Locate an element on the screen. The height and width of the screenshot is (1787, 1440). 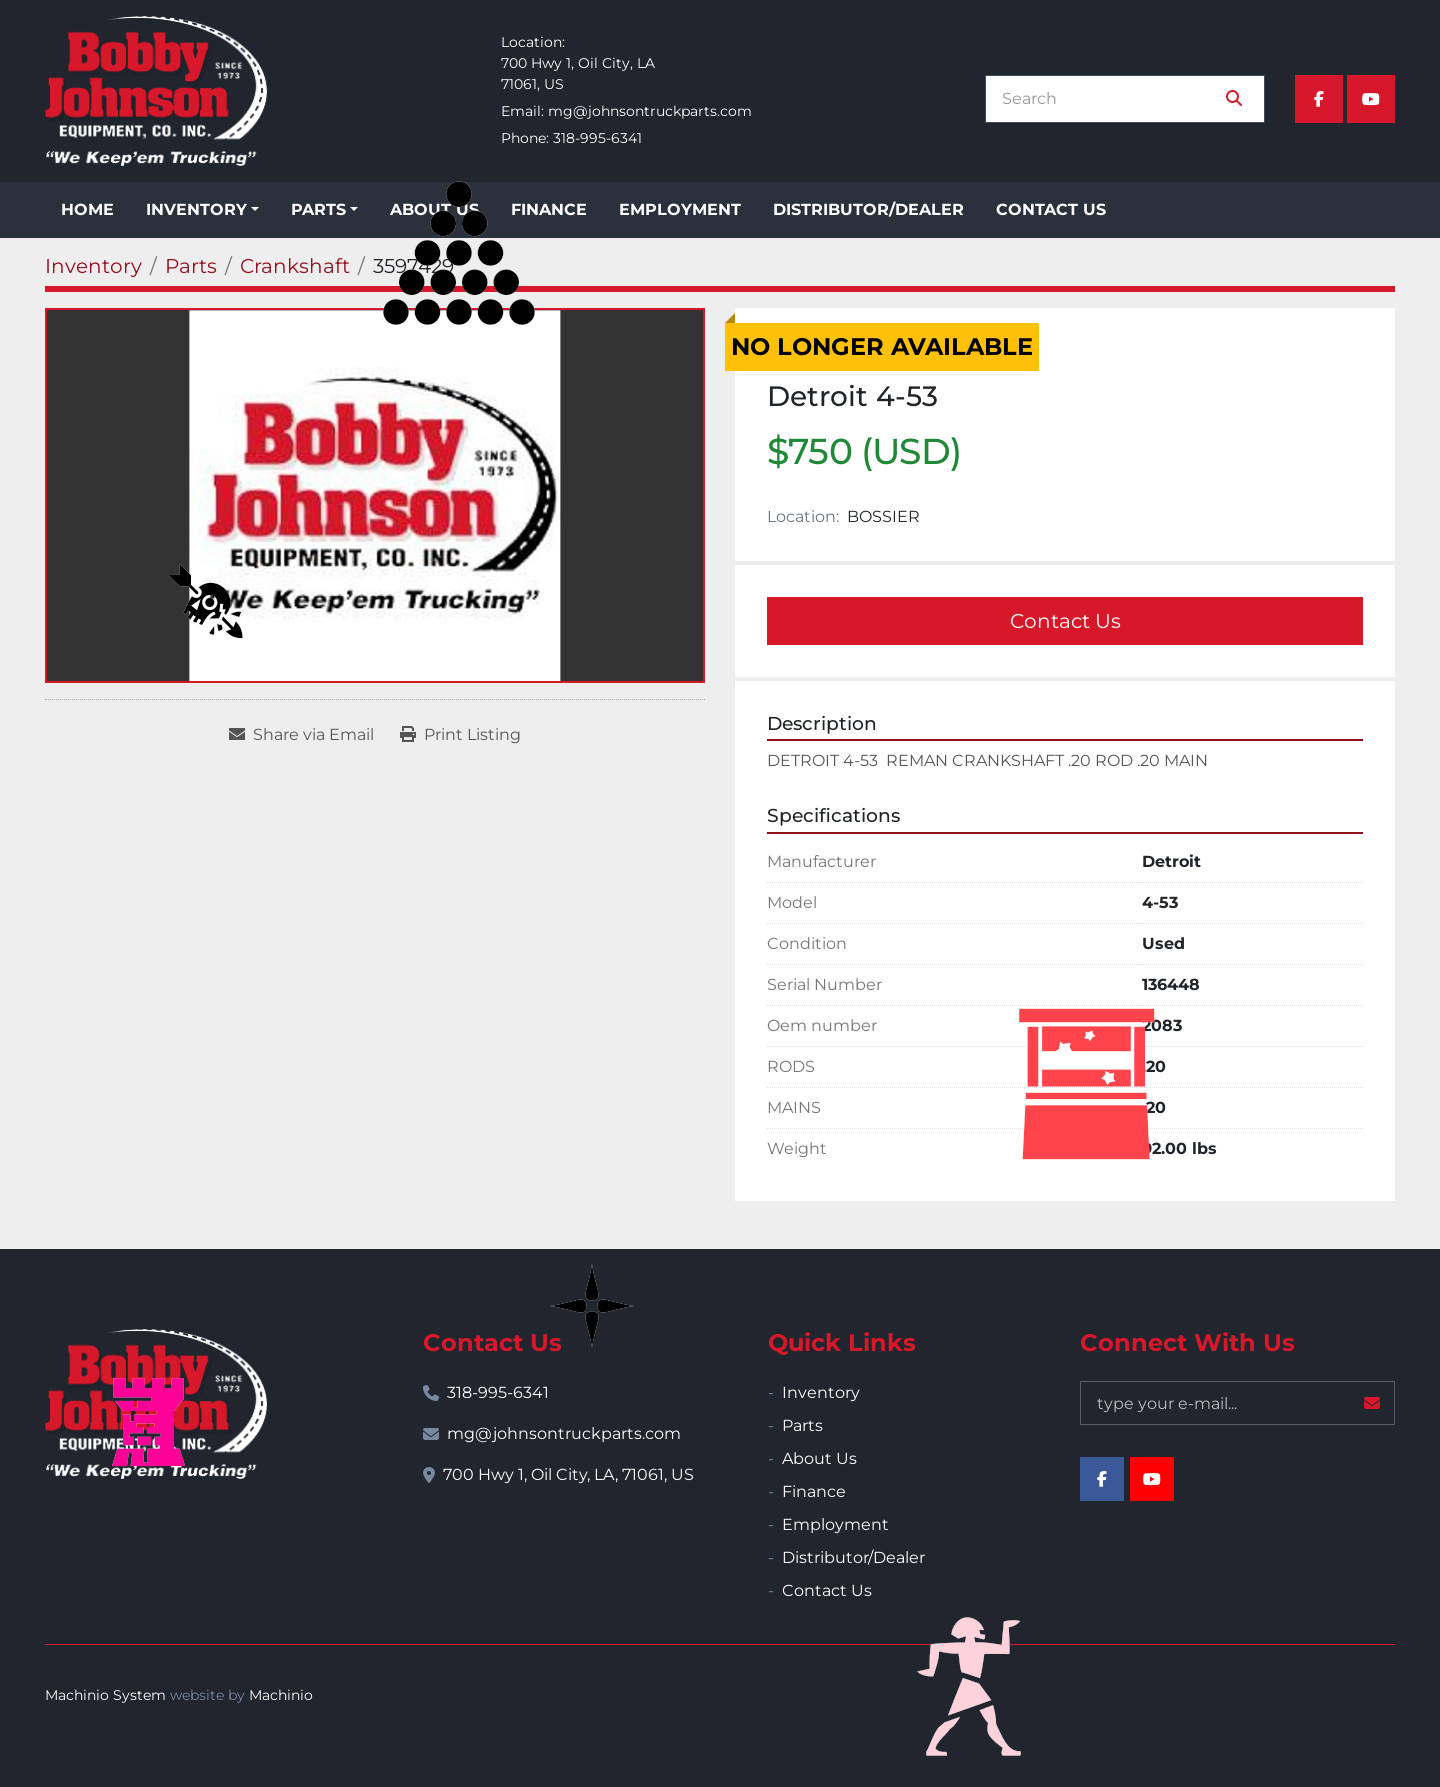
initialize spike trap or hazard is located at coordinates (592, 1306).